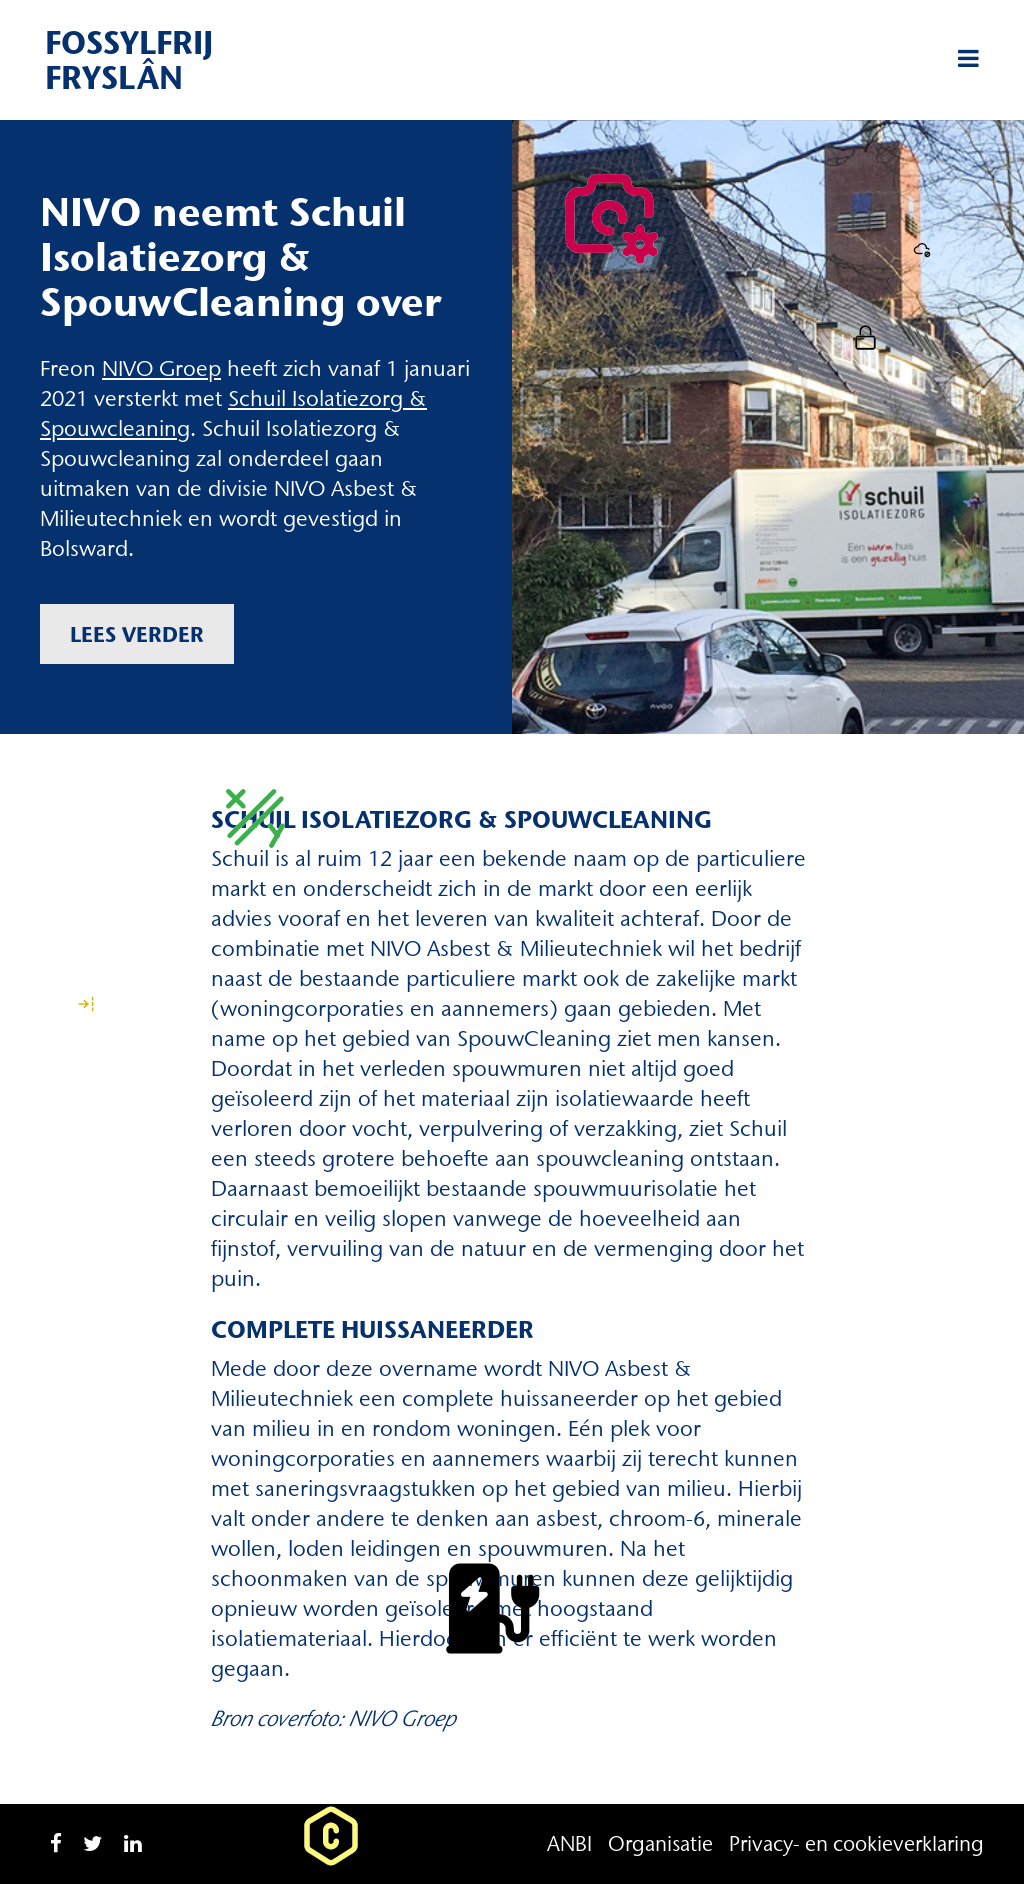 Image resolution: width=1024 pixels, height=1884 pixels. I want to click on find nearby electric vehicle charging stations, so click(488, 1608).